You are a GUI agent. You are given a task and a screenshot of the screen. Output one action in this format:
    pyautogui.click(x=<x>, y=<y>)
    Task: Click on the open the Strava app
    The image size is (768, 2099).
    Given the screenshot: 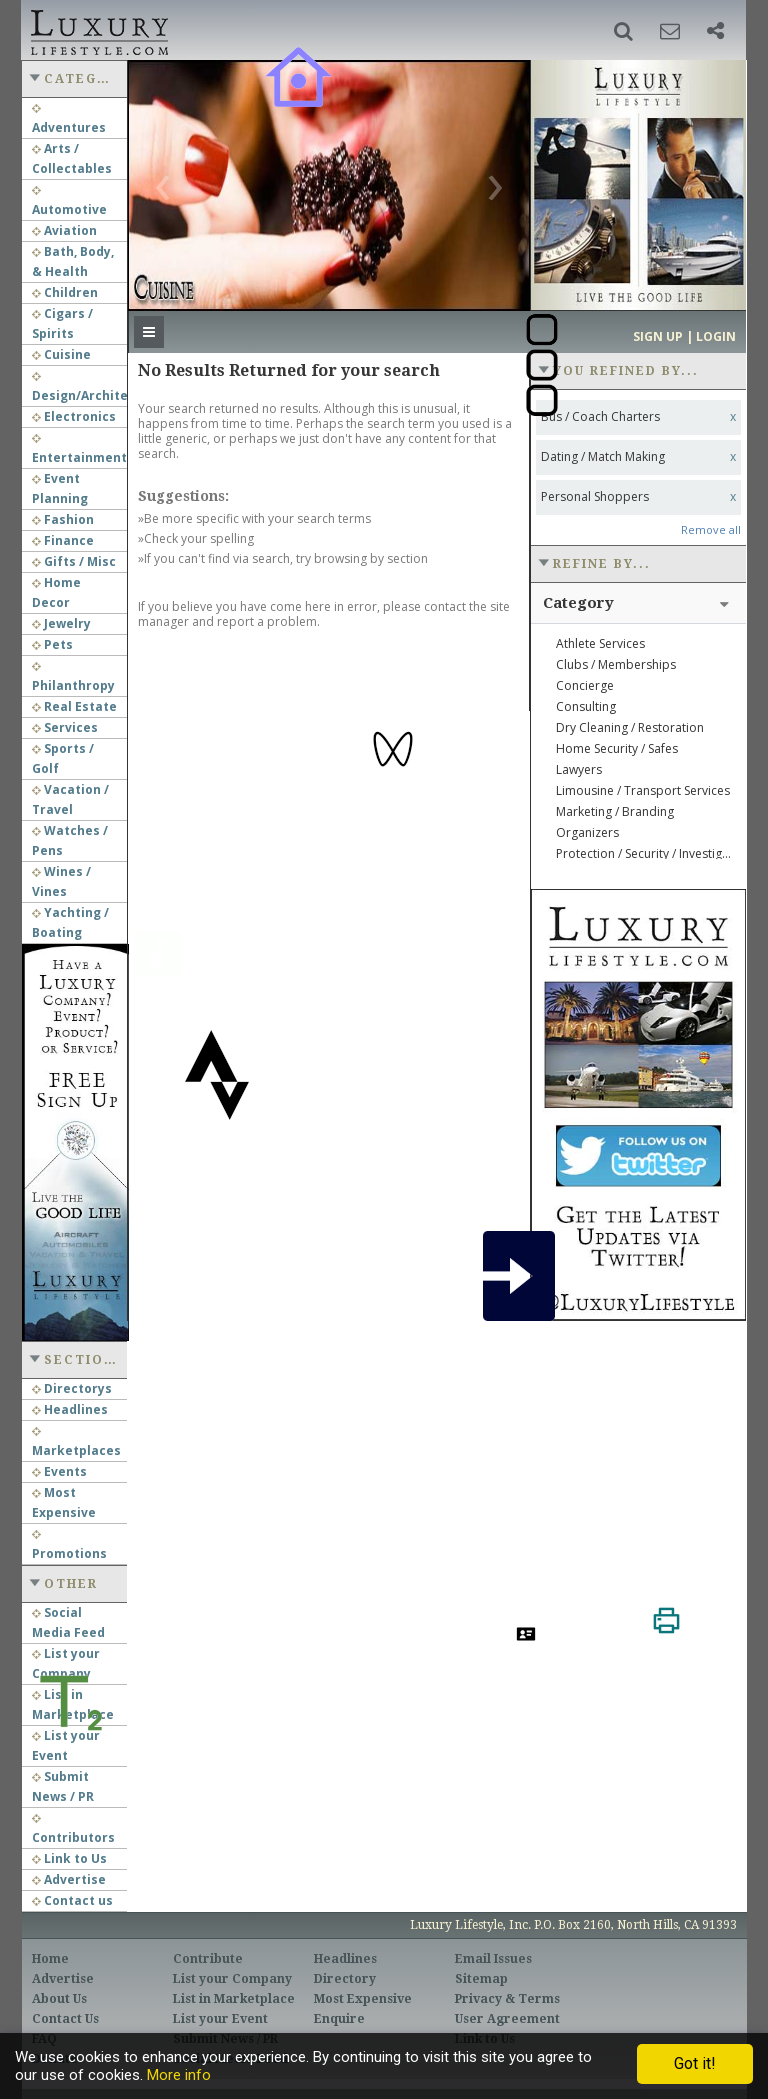 What is the action you would take?
    pyautogui.click(x=217, y=1075)
    